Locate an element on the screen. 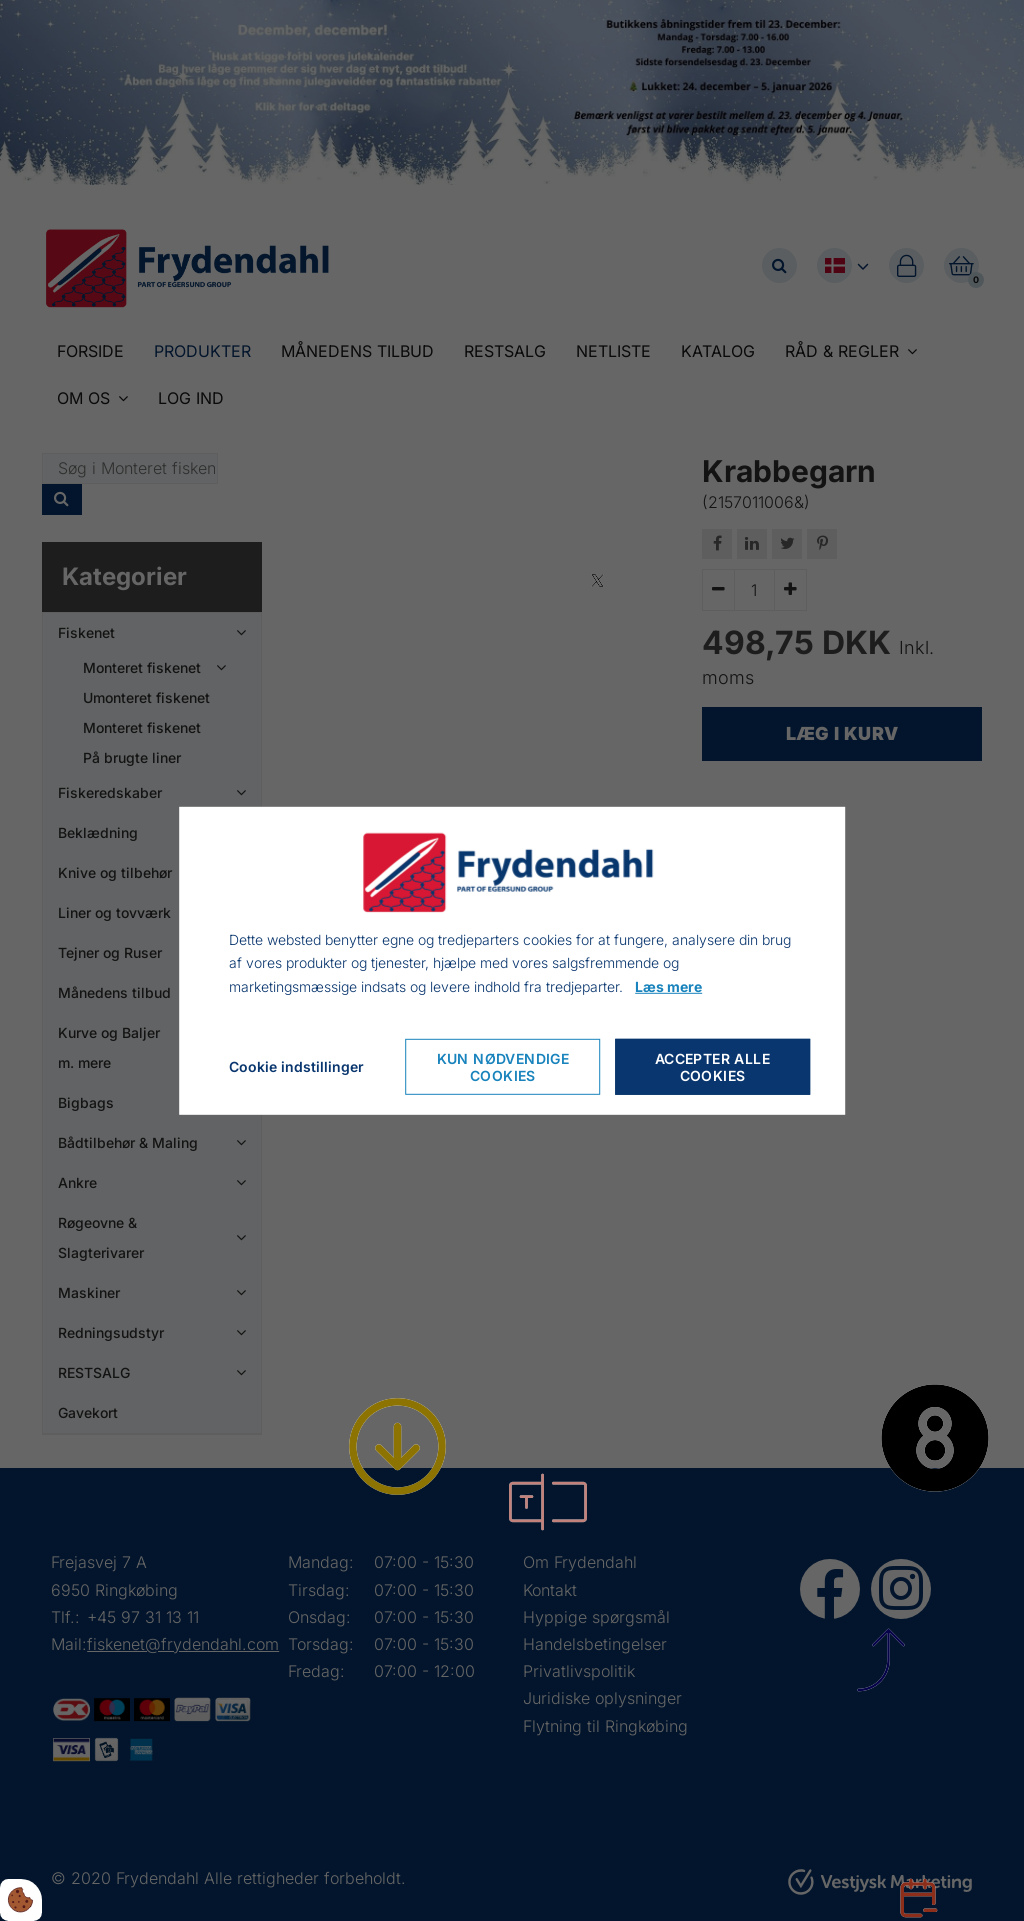 The width and height of the screenshot is (1024, 1921). download a file or content is located at coordinates (397, 1446).